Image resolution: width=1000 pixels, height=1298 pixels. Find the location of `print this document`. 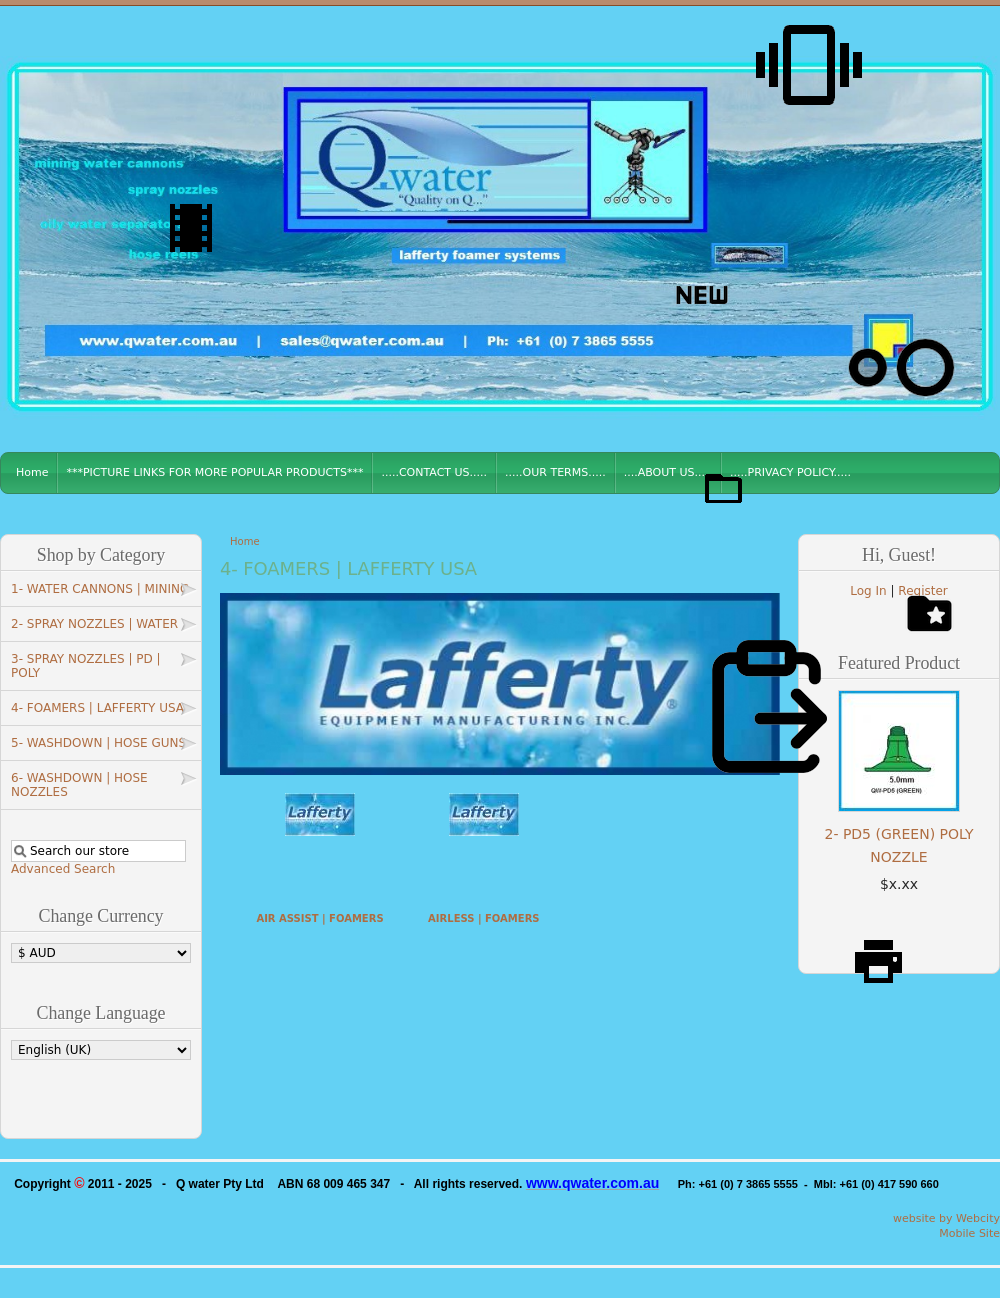

print this document is located at coordinates (878, 961).